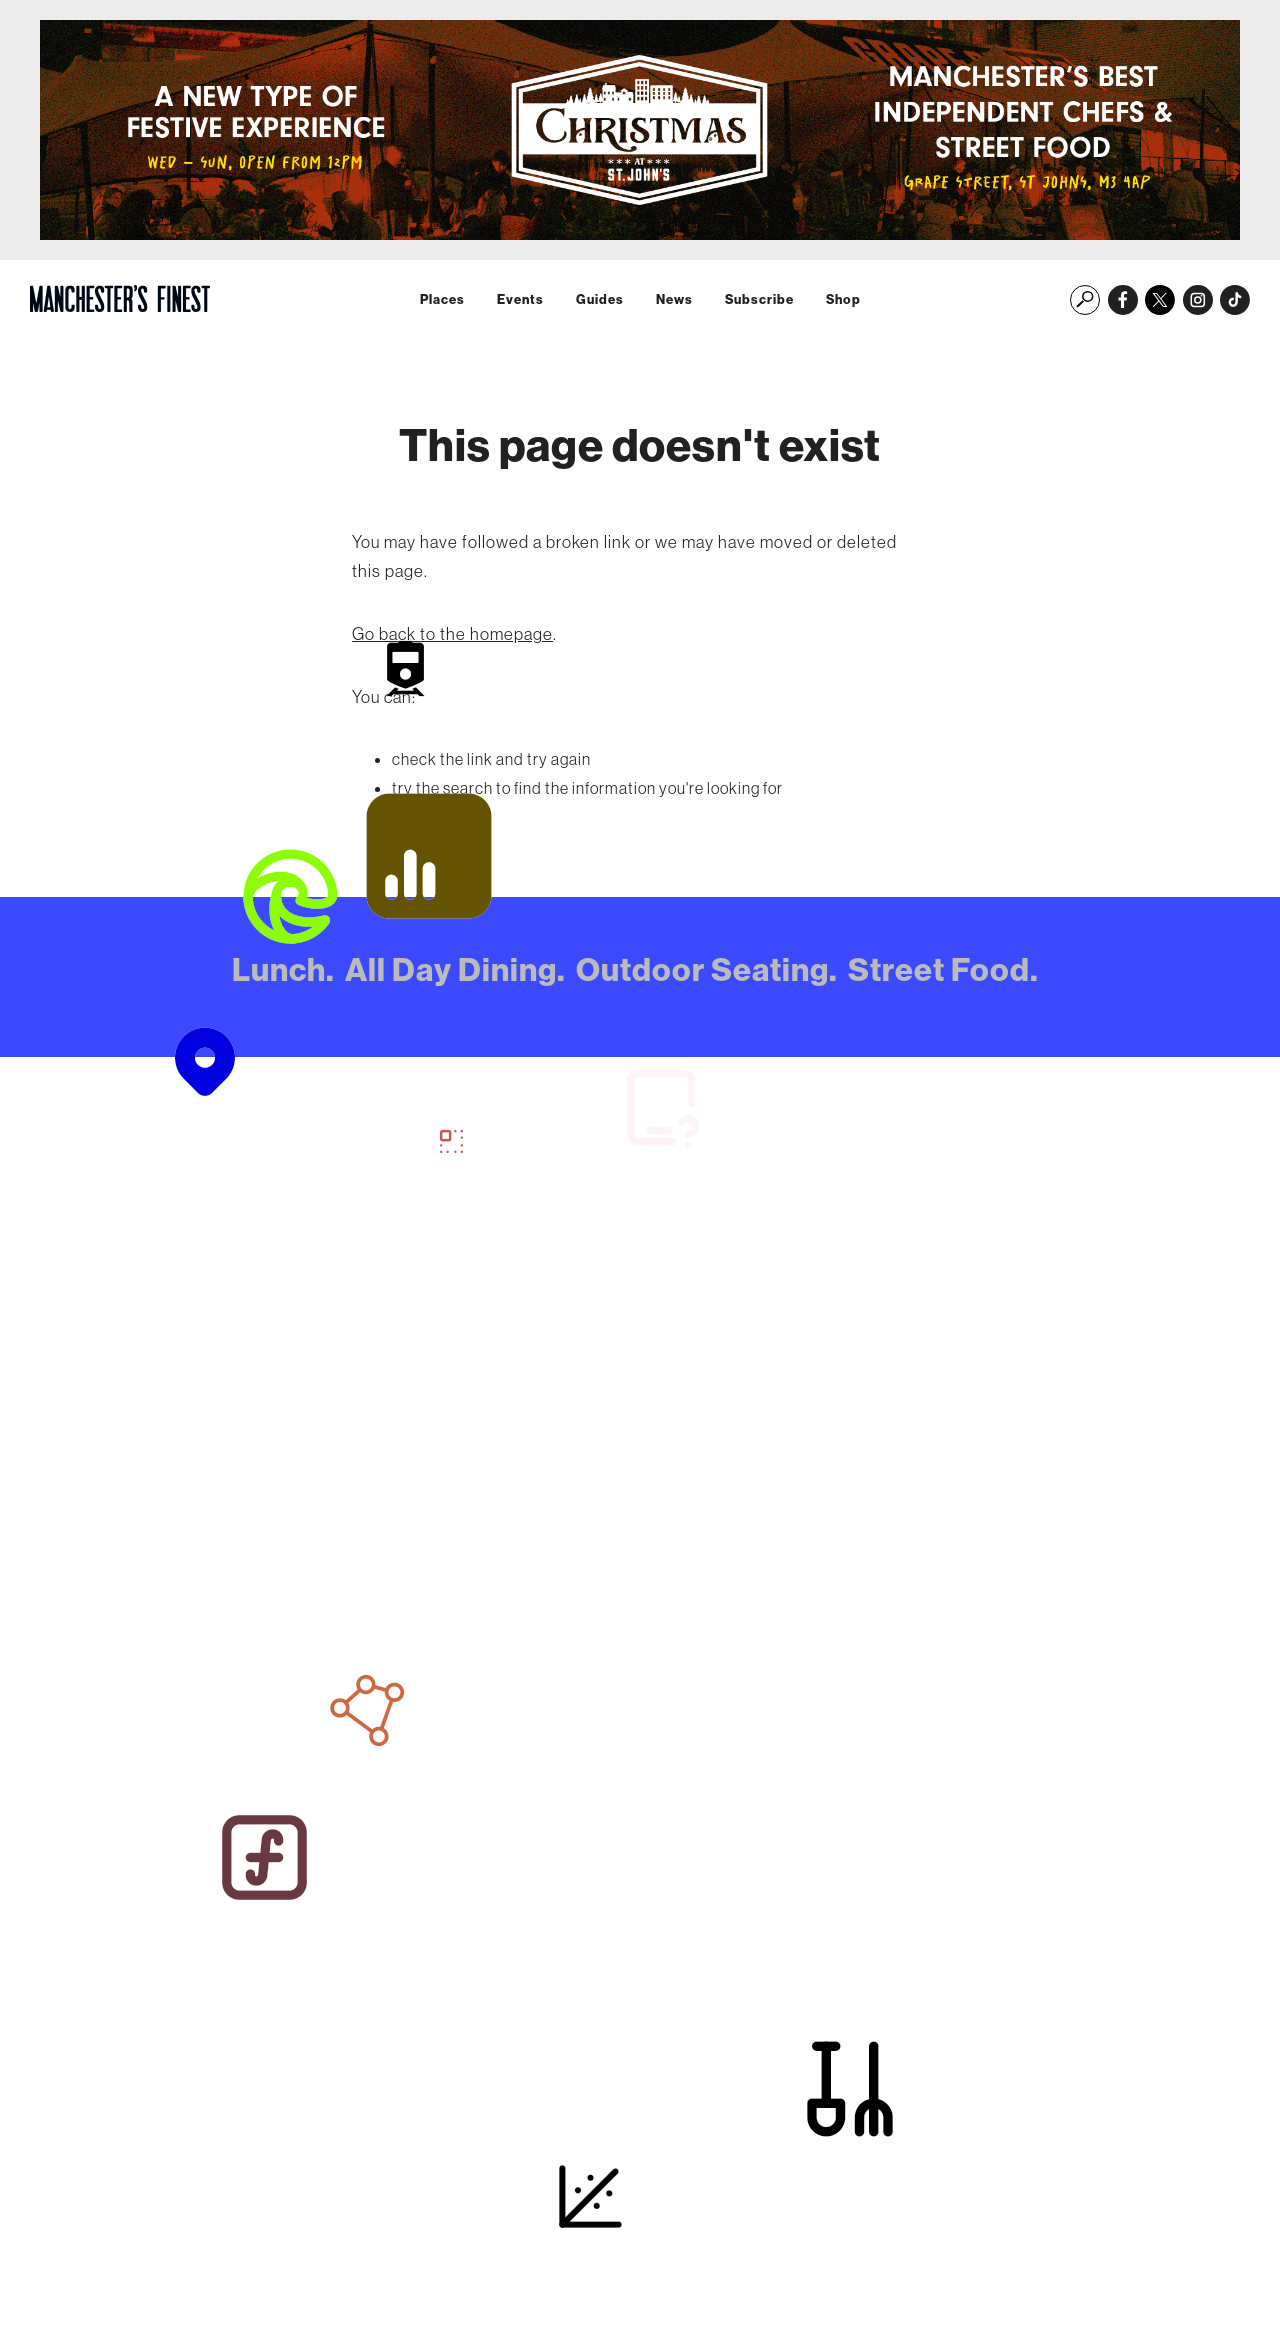  What do you see at coordinates (661, 1107) in the screenshot?
I see `iPad help or troubleshooting` at bounding box center [661, 1107].